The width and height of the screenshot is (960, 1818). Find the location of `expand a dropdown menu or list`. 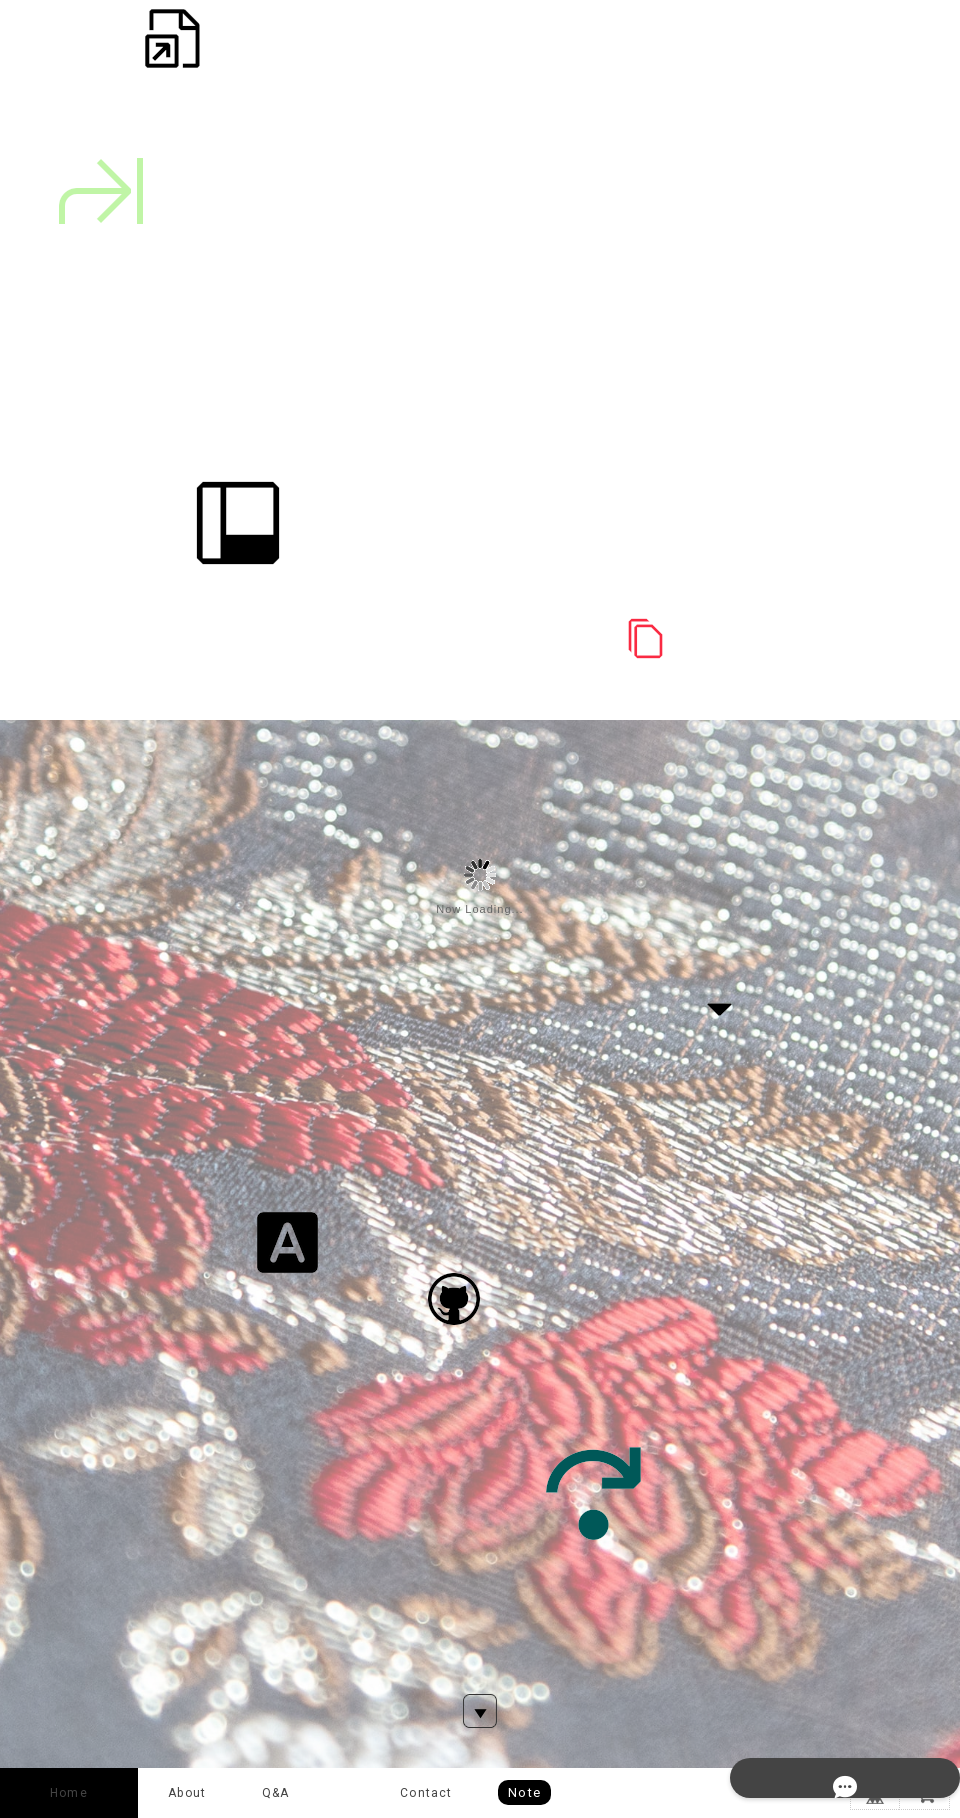

expand a dropdown menu or list is located at coordinates (719, 1009).